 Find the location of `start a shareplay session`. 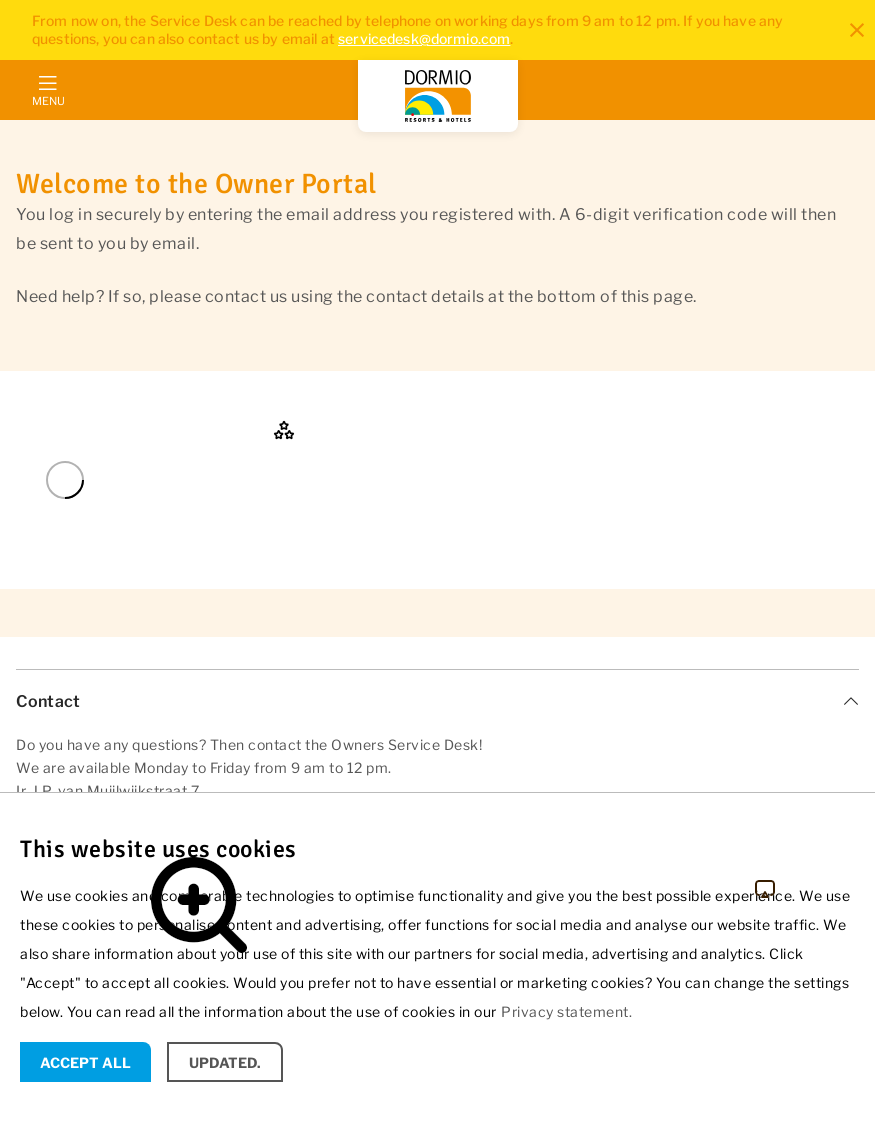

start a shareplay session is located at coordinates (765, 889).